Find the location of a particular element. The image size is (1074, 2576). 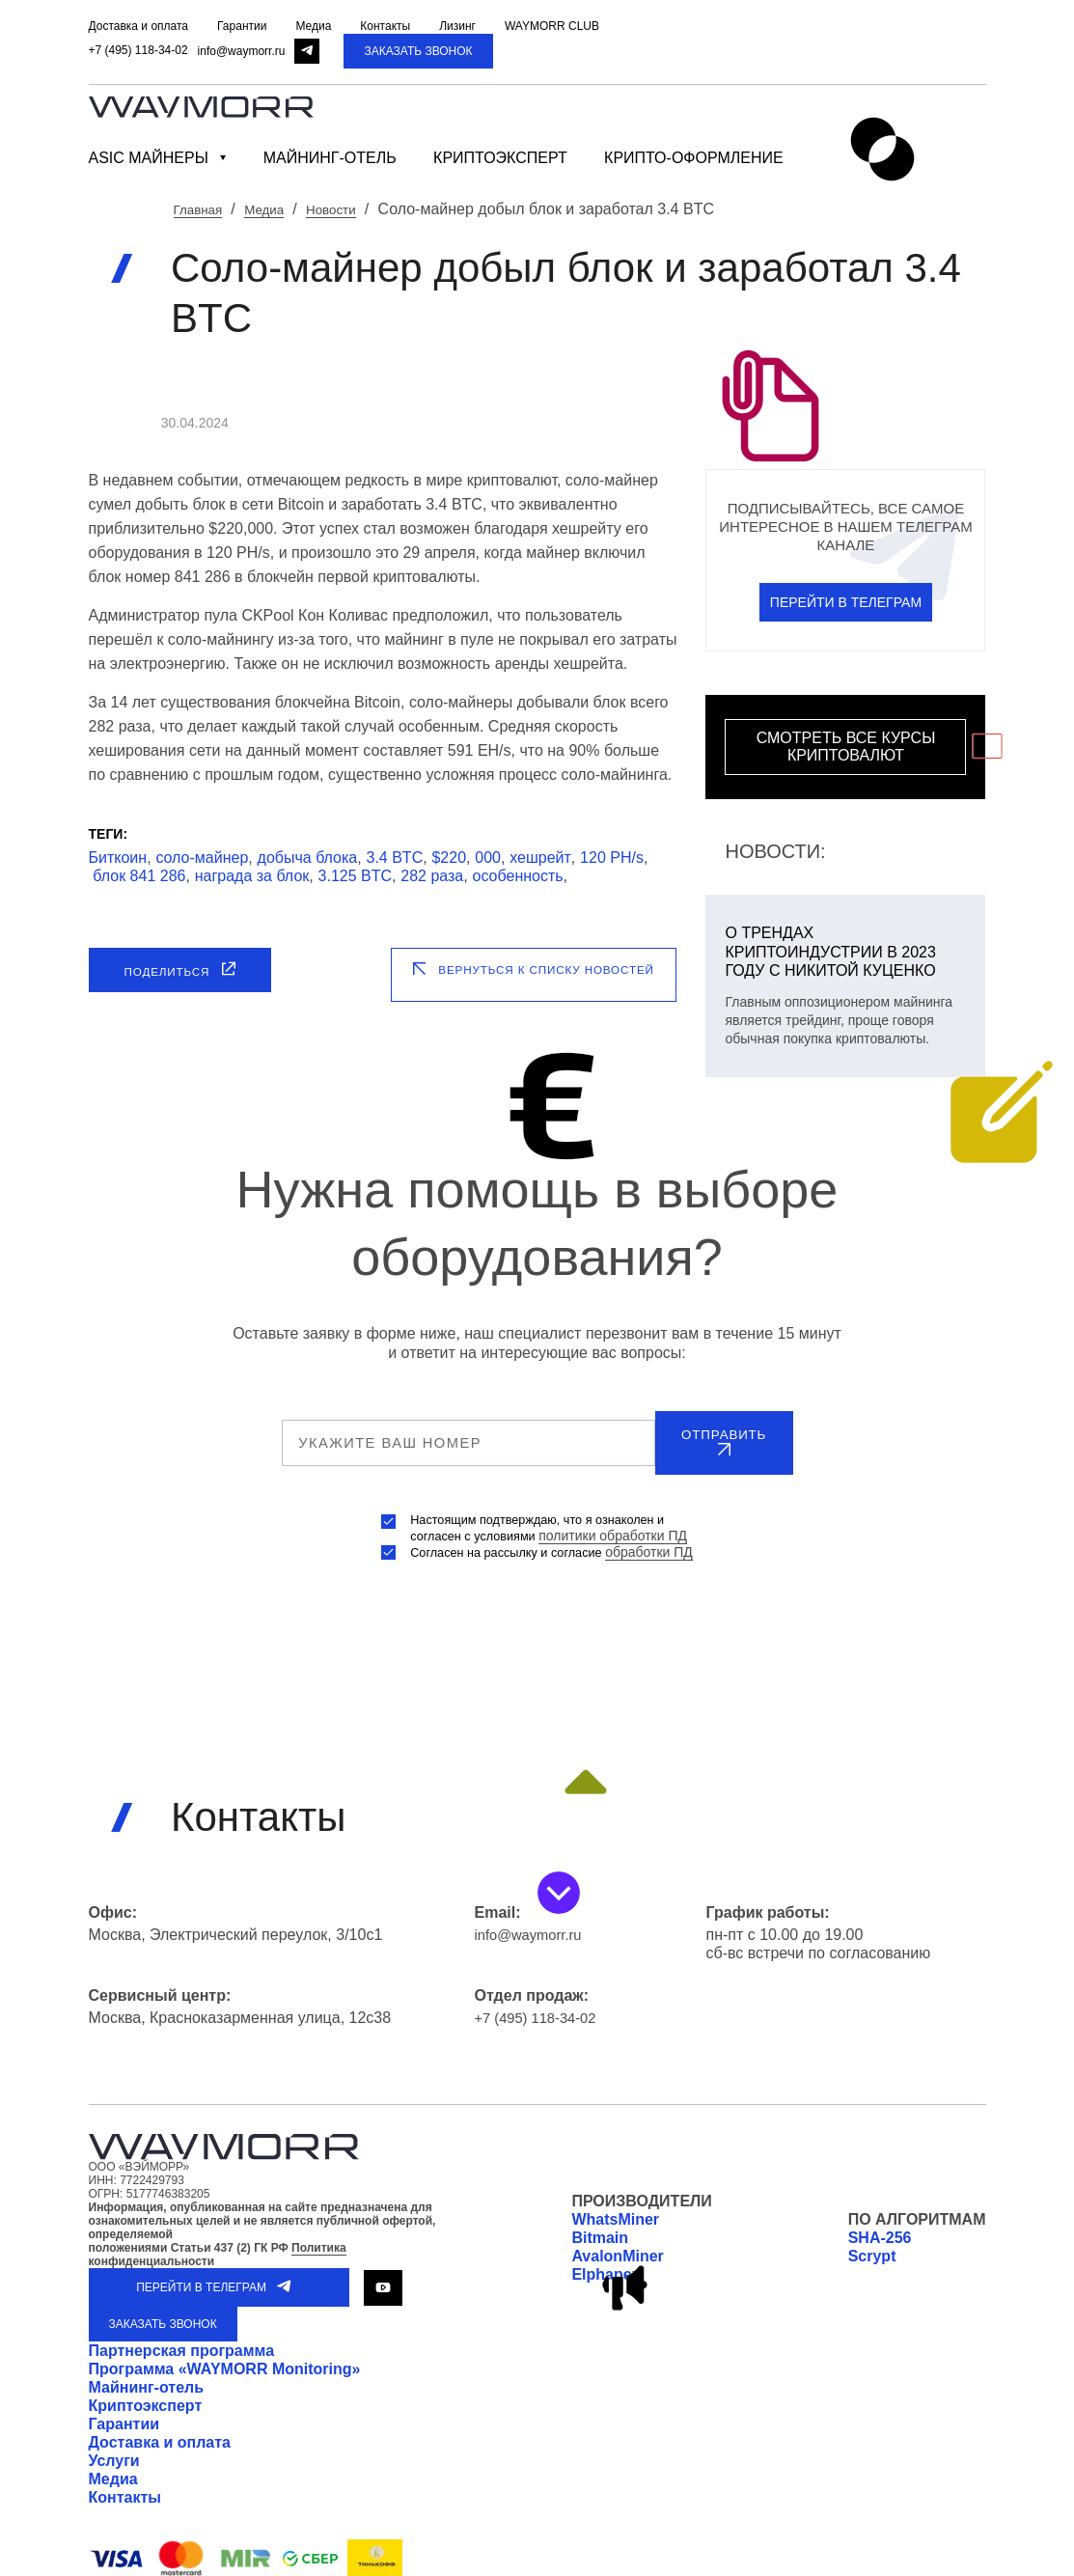

attach a document or file is located at coordinates (770, 405).